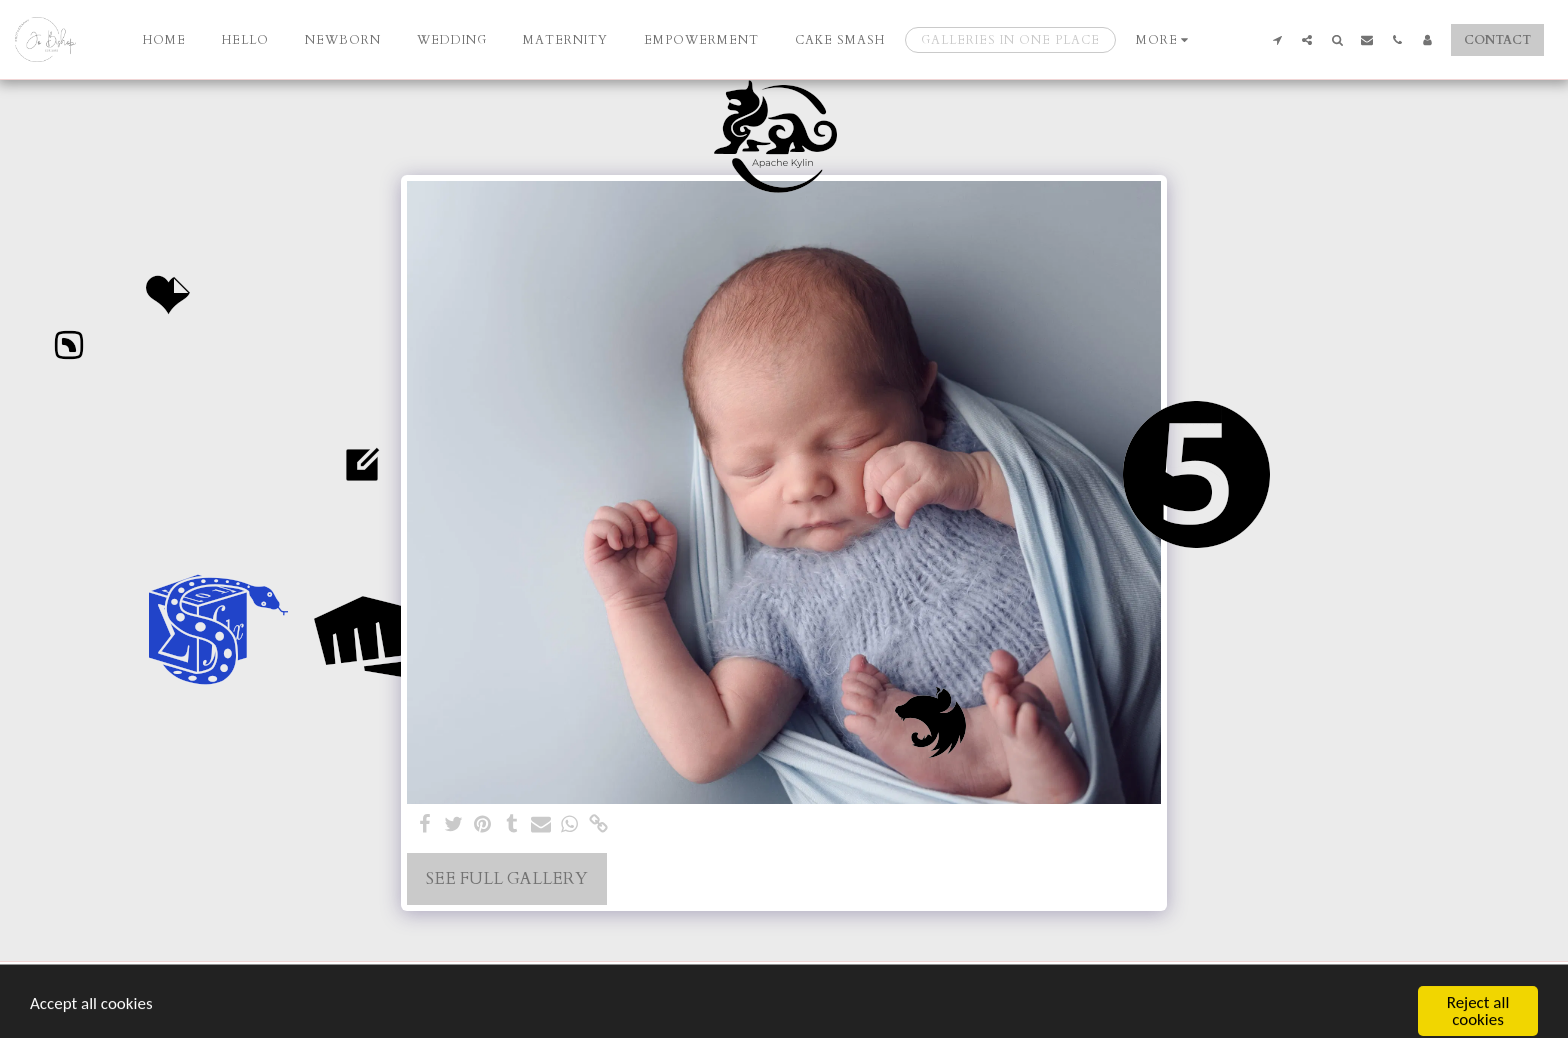 Image resolution: width=1568 pixels, height=1038 pixels. Describe the element at coordinates (218, 629) in the screenshot. I see `sympy python library logo` at that location.